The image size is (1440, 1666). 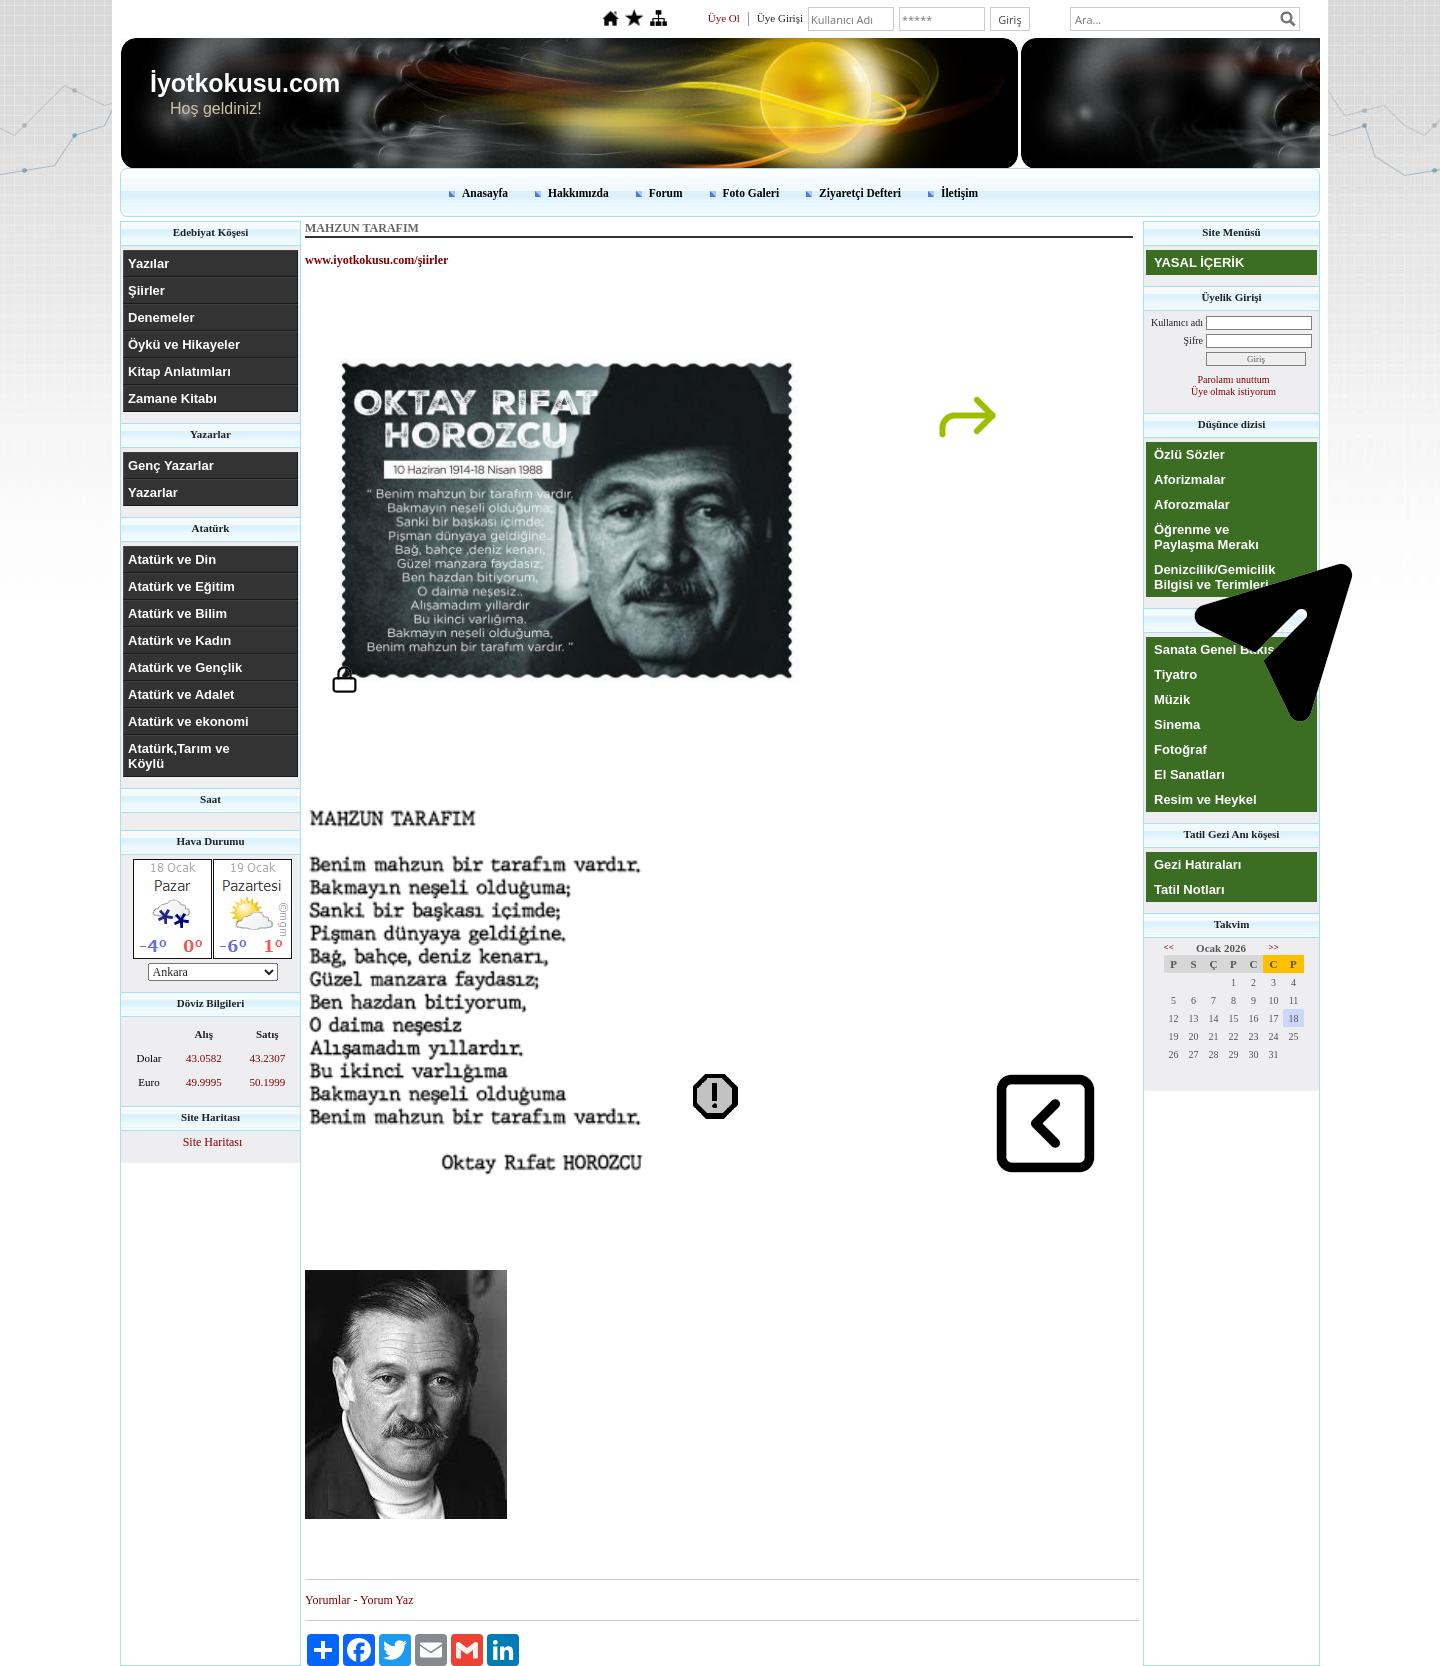 I want to click on forward a message or email, so click(x=967, y=415).